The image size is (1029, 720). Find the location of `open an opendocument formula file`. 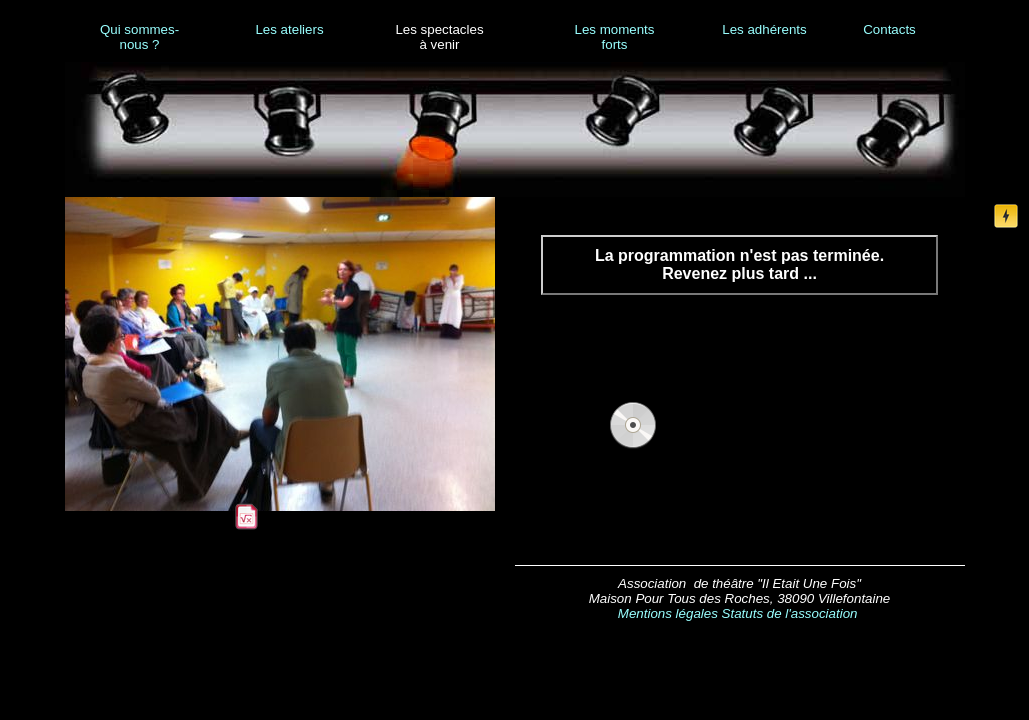

open an opendocument formula file is located at coordinates (246, 516).